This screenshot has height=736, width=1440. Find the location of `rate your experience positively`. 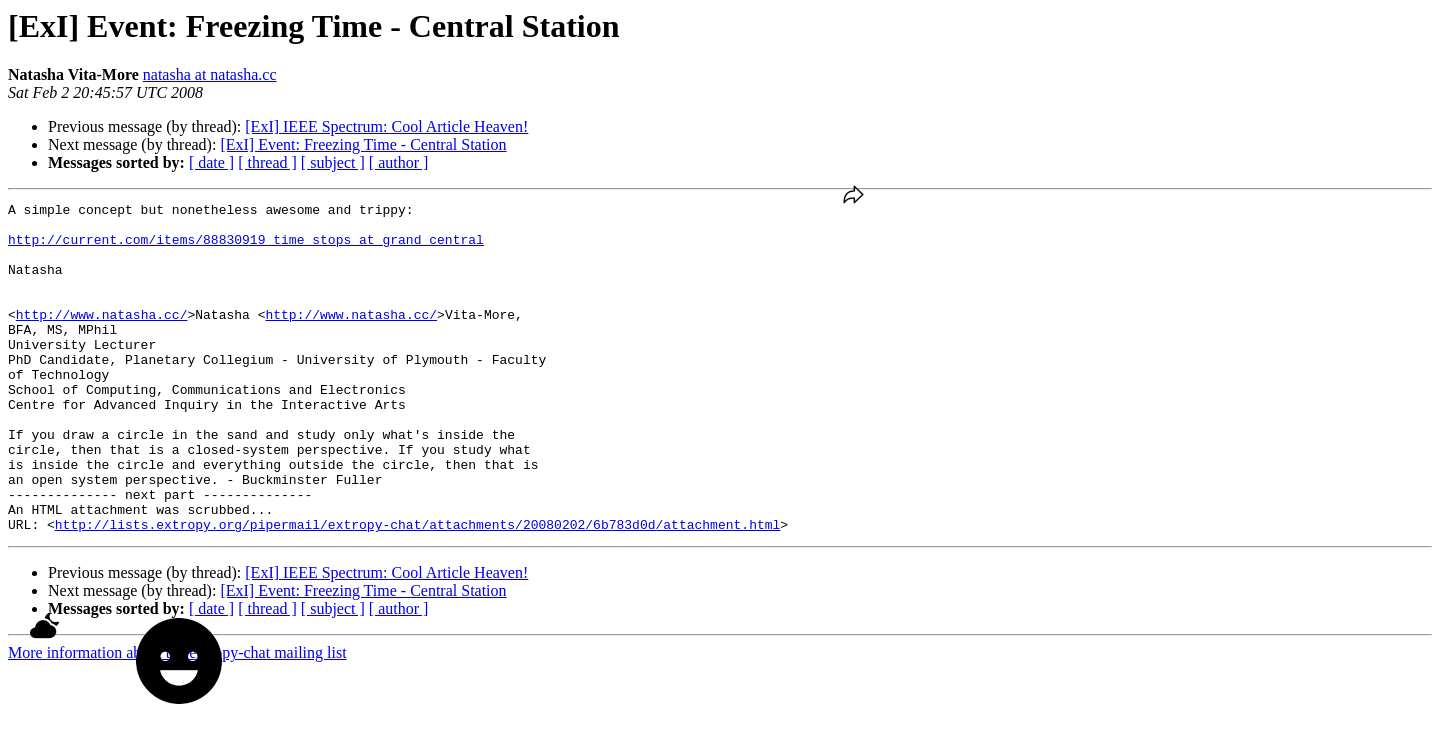

rate your experience positively is located at coordinates (179, 661).